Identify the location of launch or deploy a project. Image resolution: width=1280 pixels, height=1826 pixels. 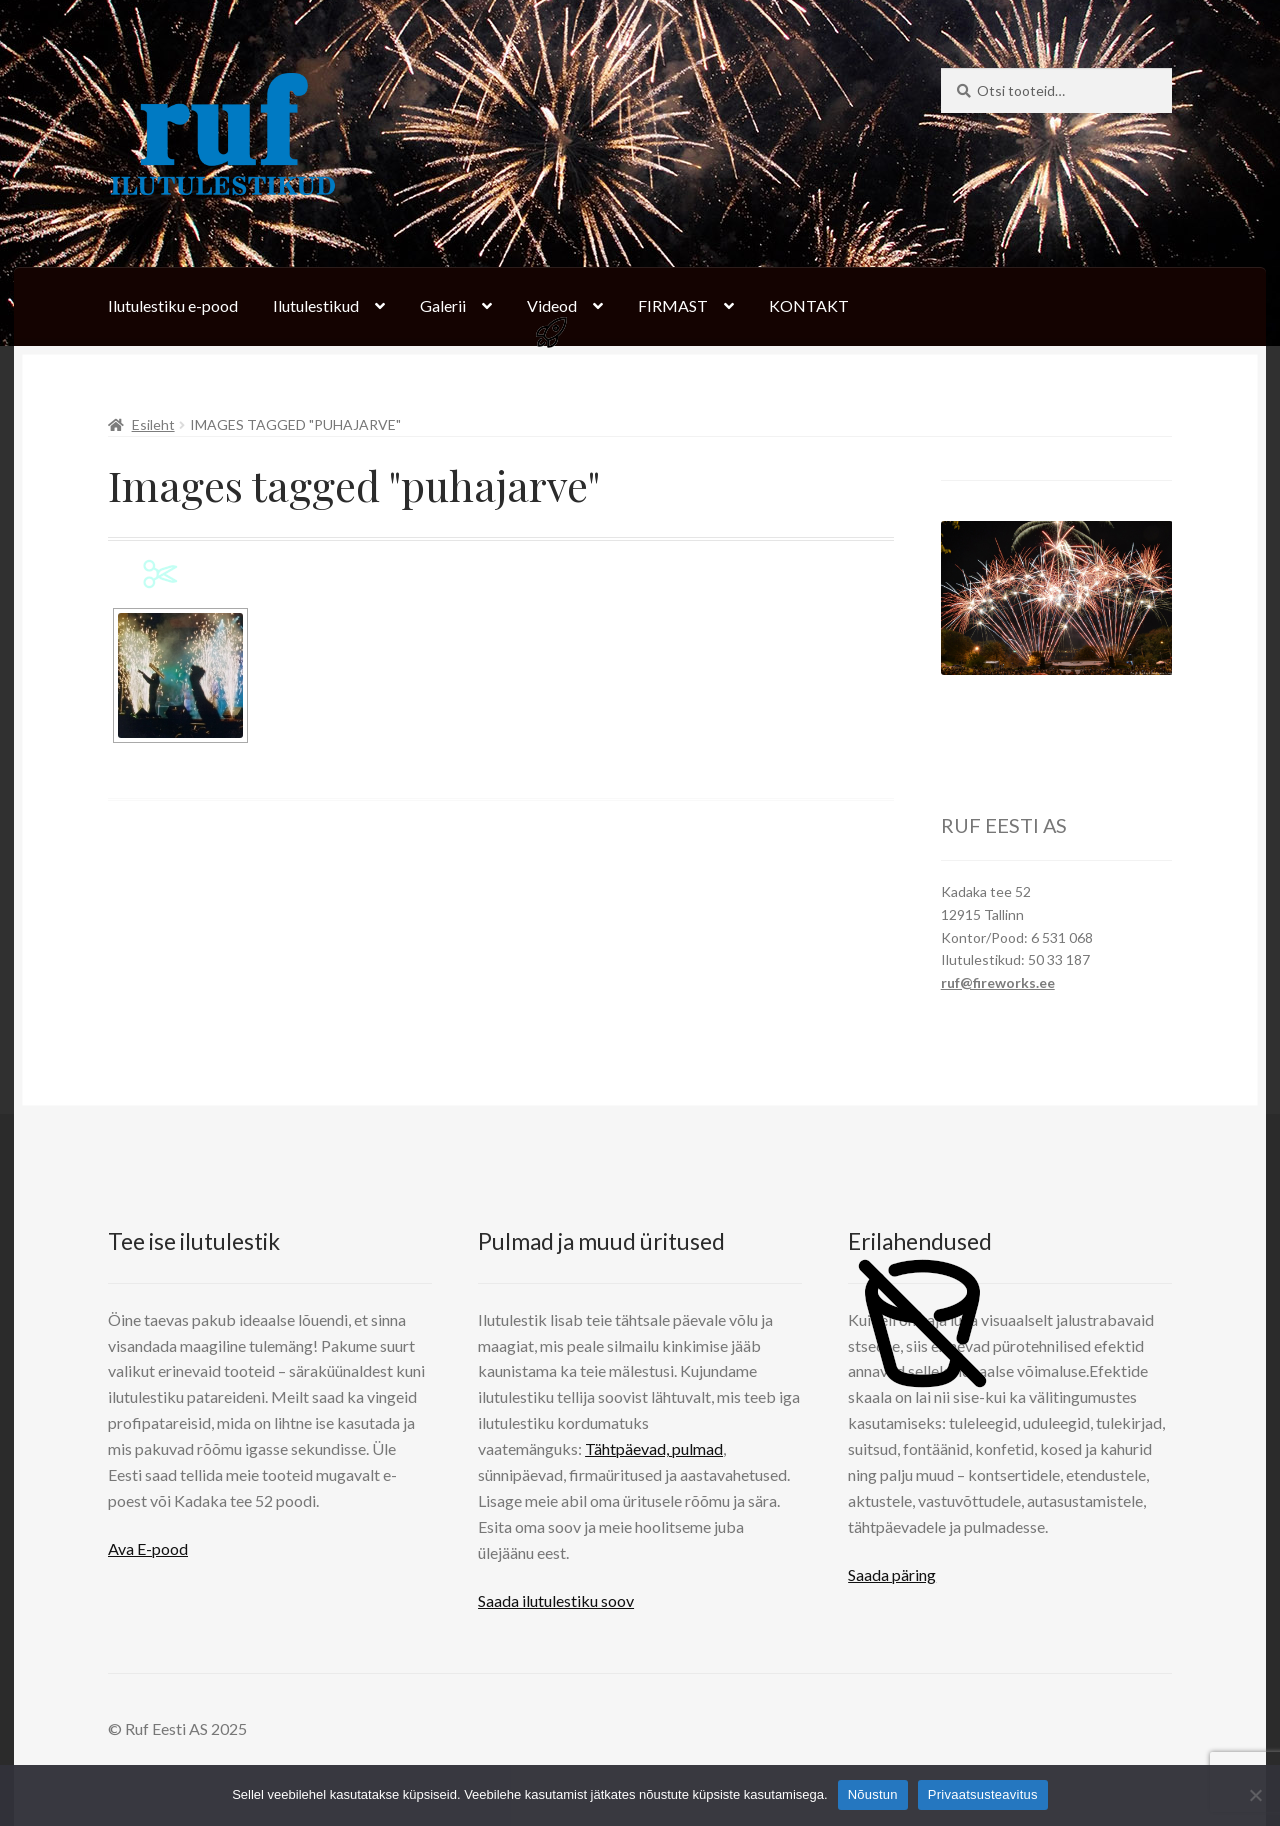
(551, 332).